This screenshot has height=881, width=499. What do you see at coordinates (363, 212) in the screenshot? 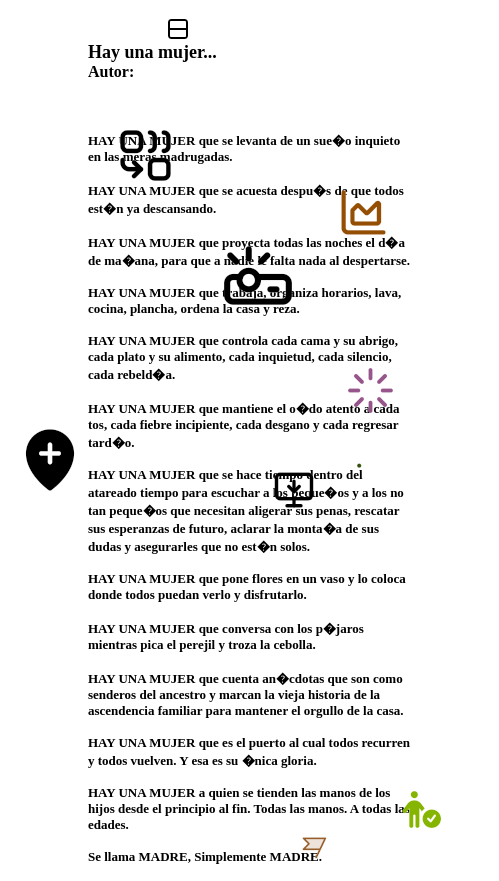
I see `view area chart analytics` at bounding box center [363, 212].